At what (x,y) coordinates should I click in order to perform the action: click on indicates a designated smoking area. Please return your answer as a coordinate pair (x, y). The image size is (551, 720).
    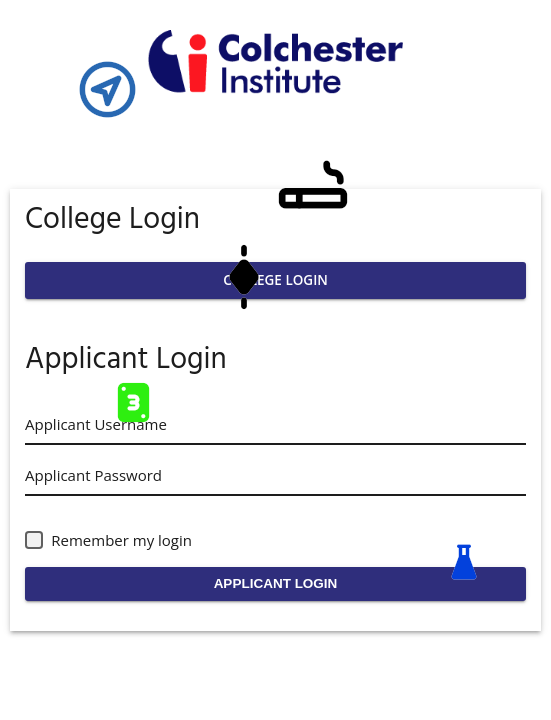
    Looking at the image, I should click on (313, 188).